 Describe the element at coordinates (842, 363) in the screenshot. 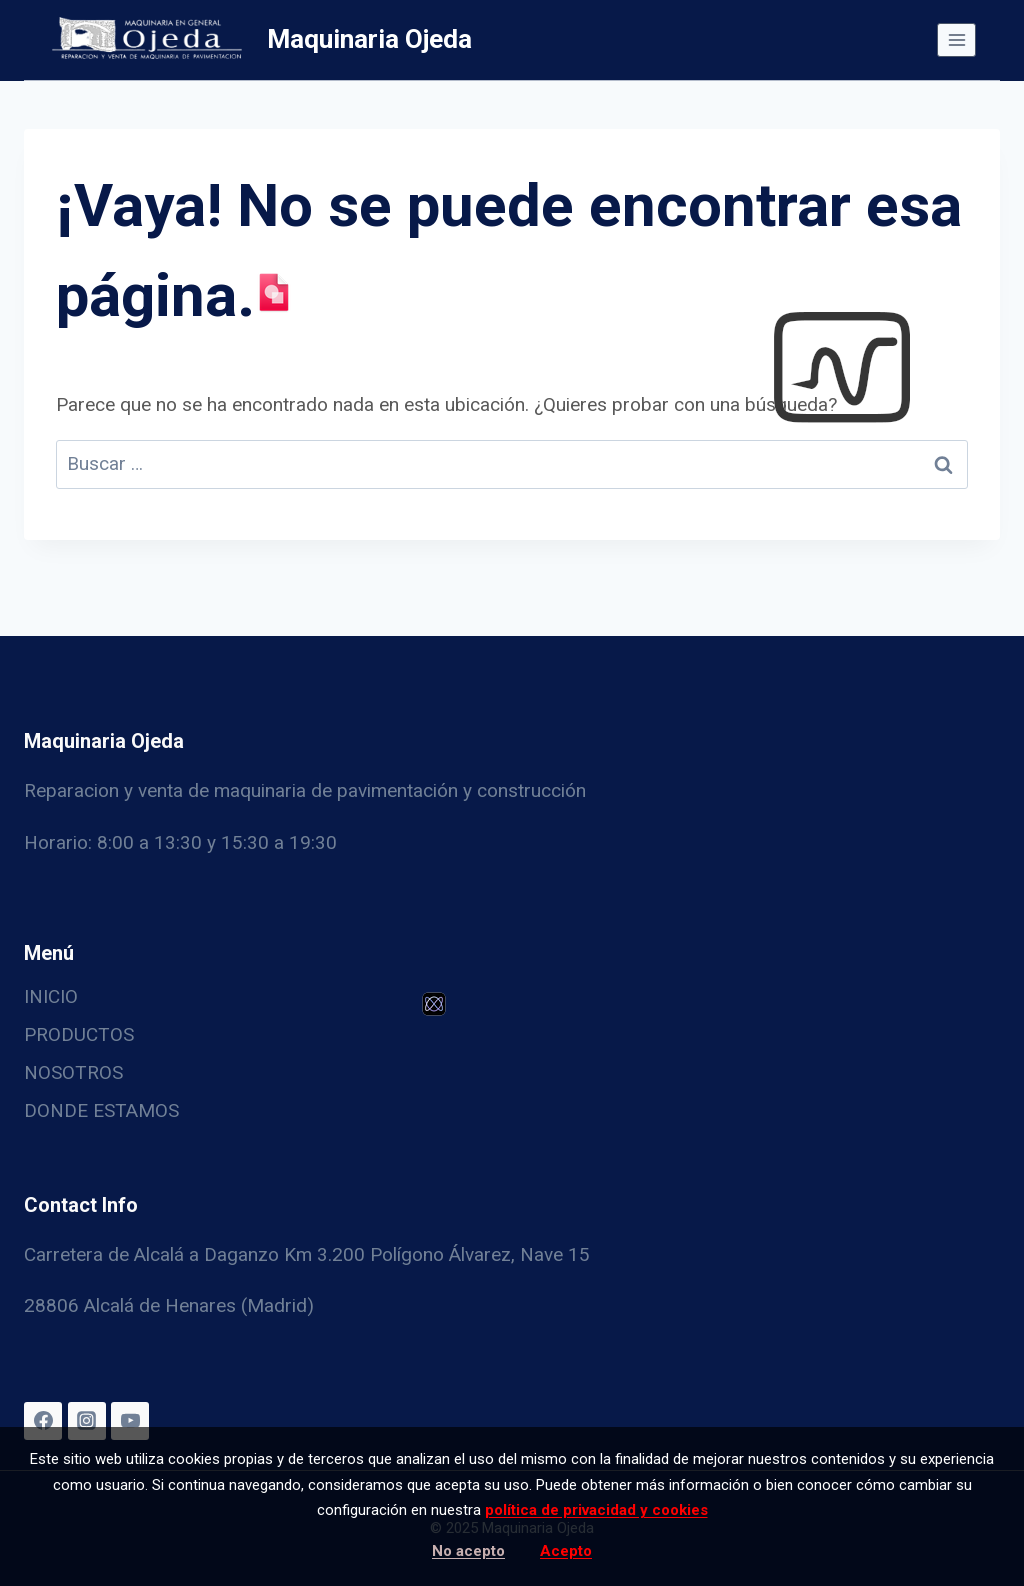

I see `view system resource usage and performance metrics` at that location.